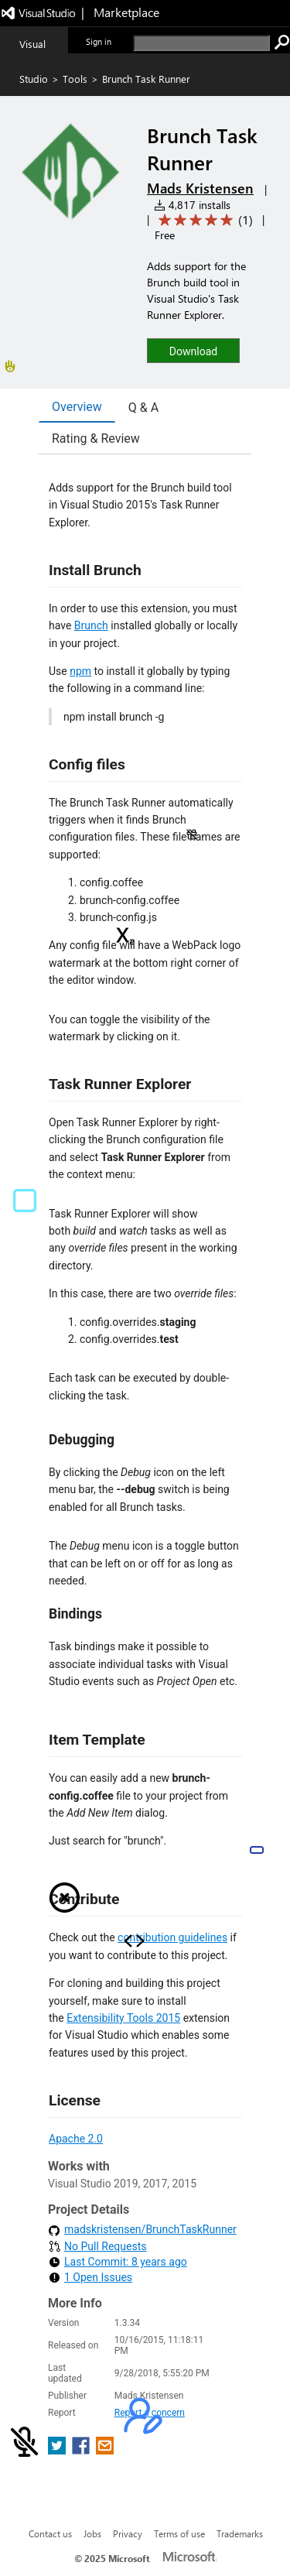 This screenshot has width=290, height=2576. What do you see at coordinates (143, 2415) in the screenshot?
I see `edit your profile` at bounding box center [143, 2415].